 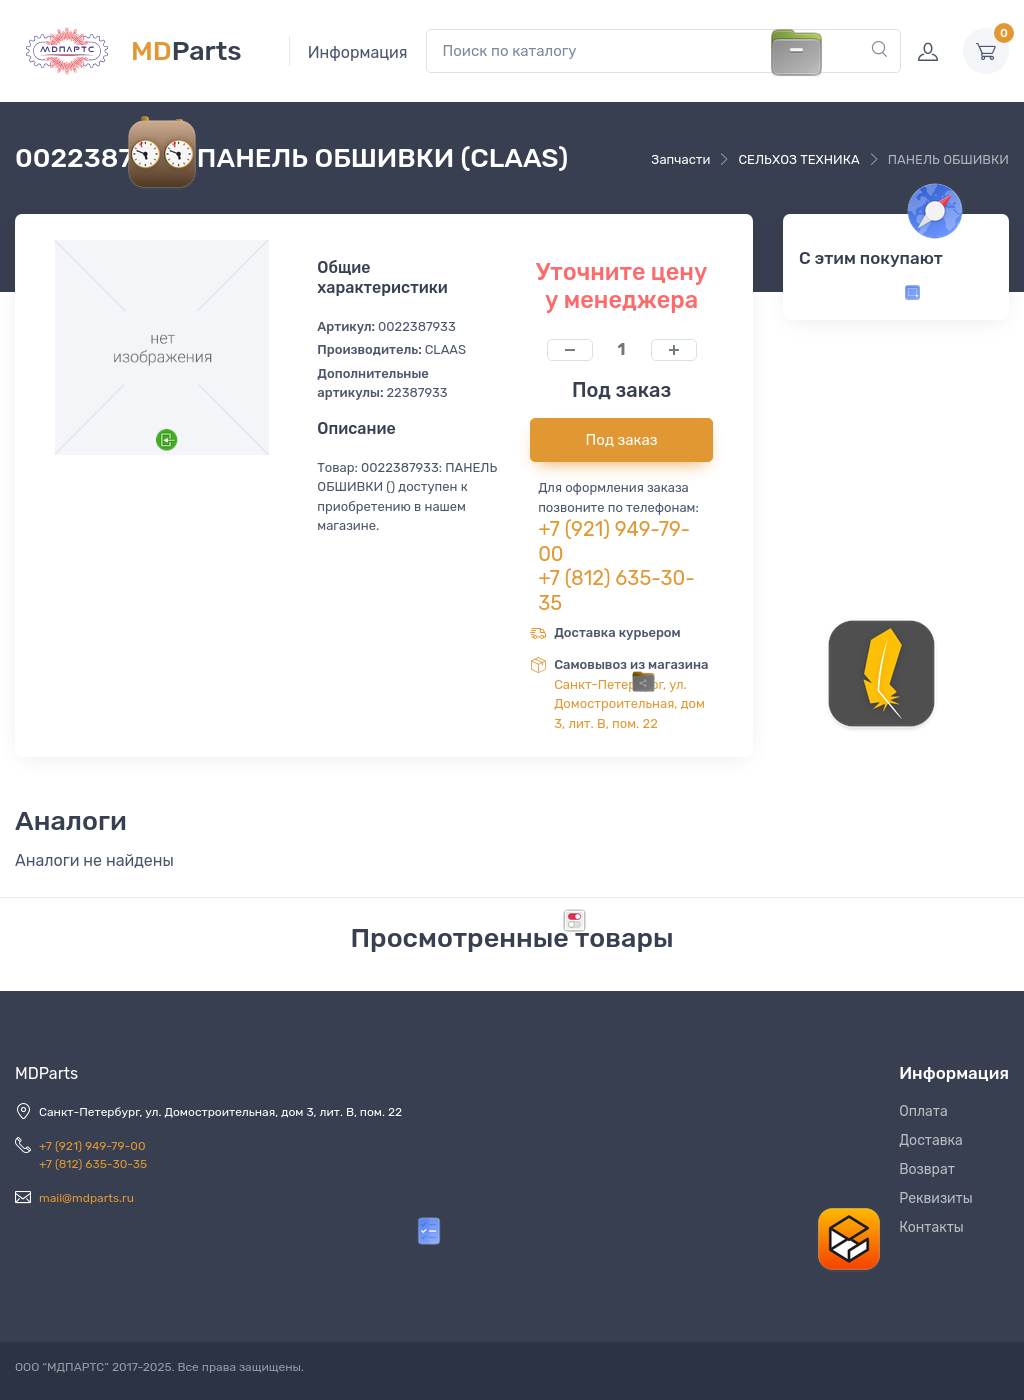 What do you see at coordinates (162, 154) in the screenshot?
I see `open the chess clock app` at bounding box center [162, 154].